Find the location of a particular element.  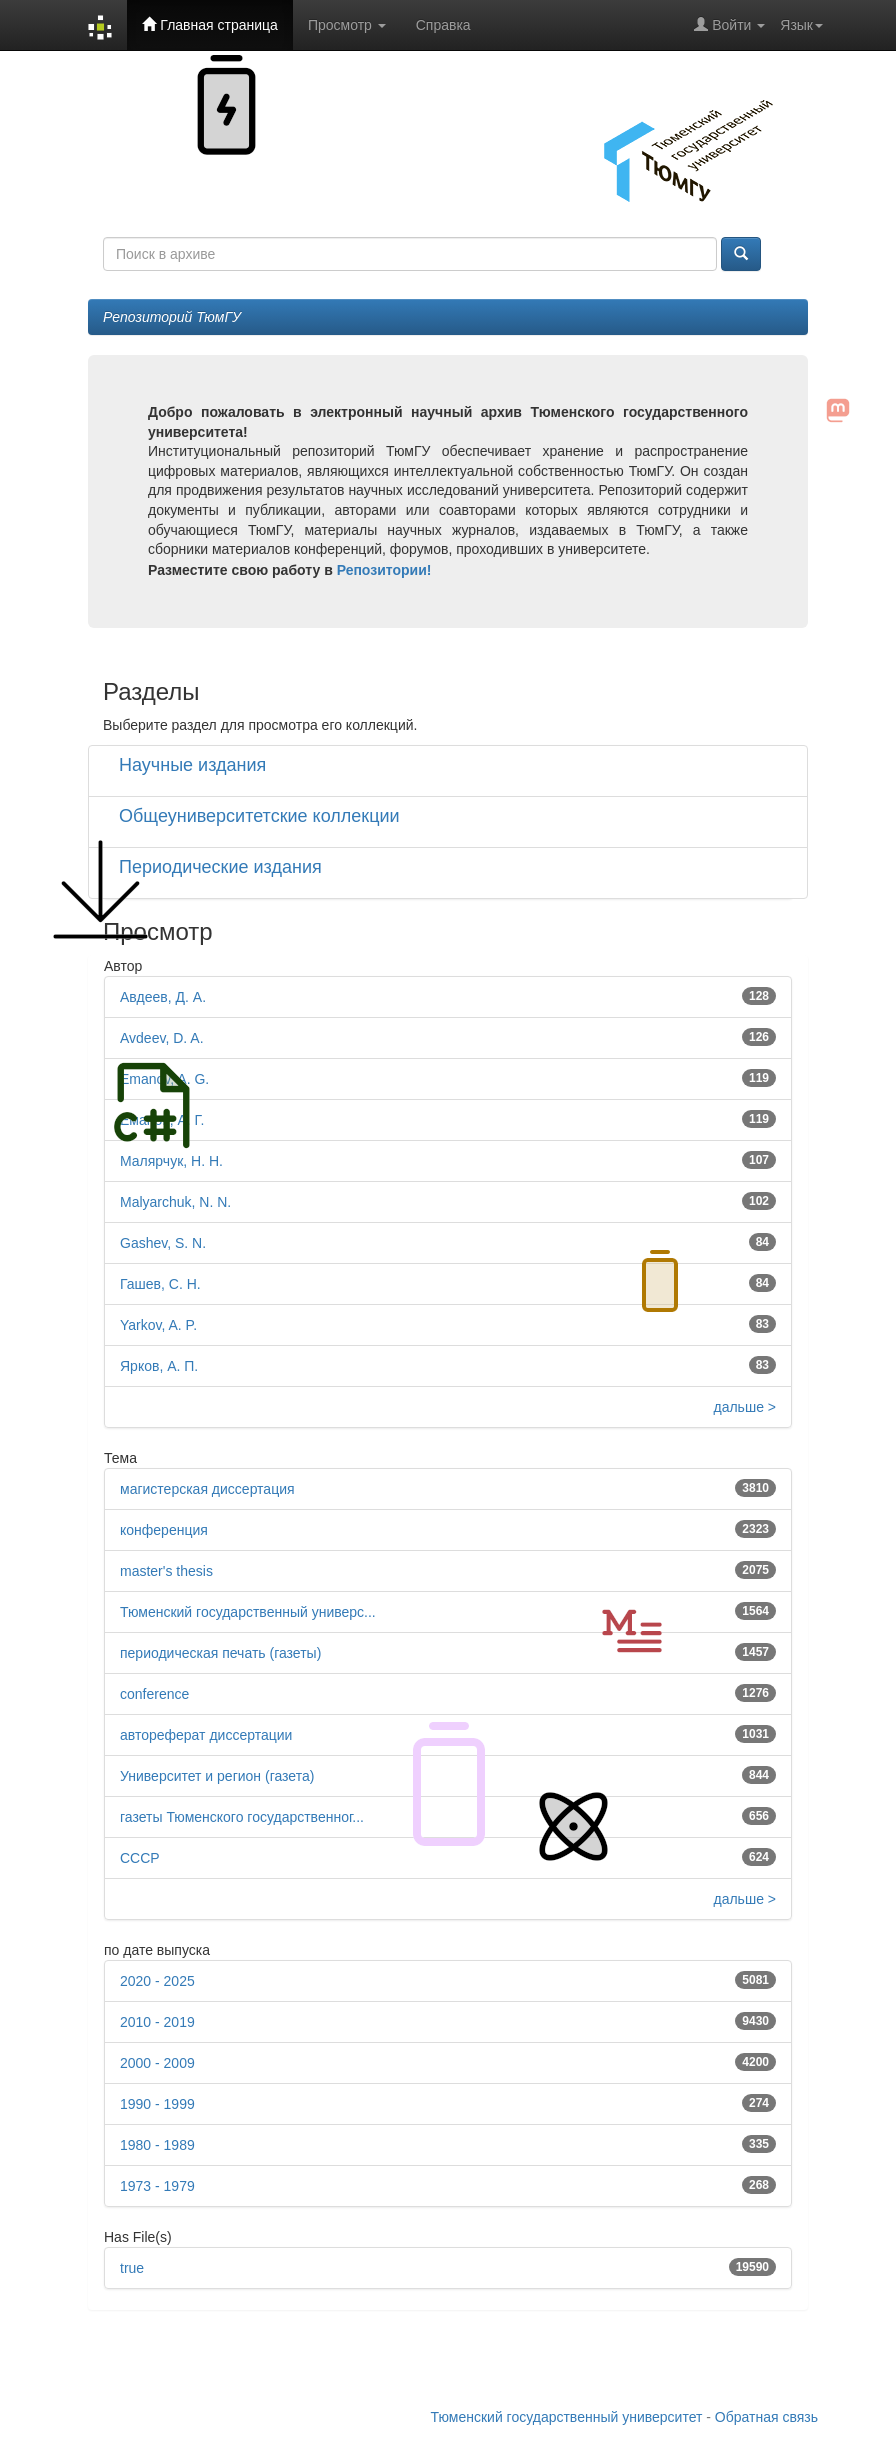

open article on Medium is located at coordinates (632, 1631).